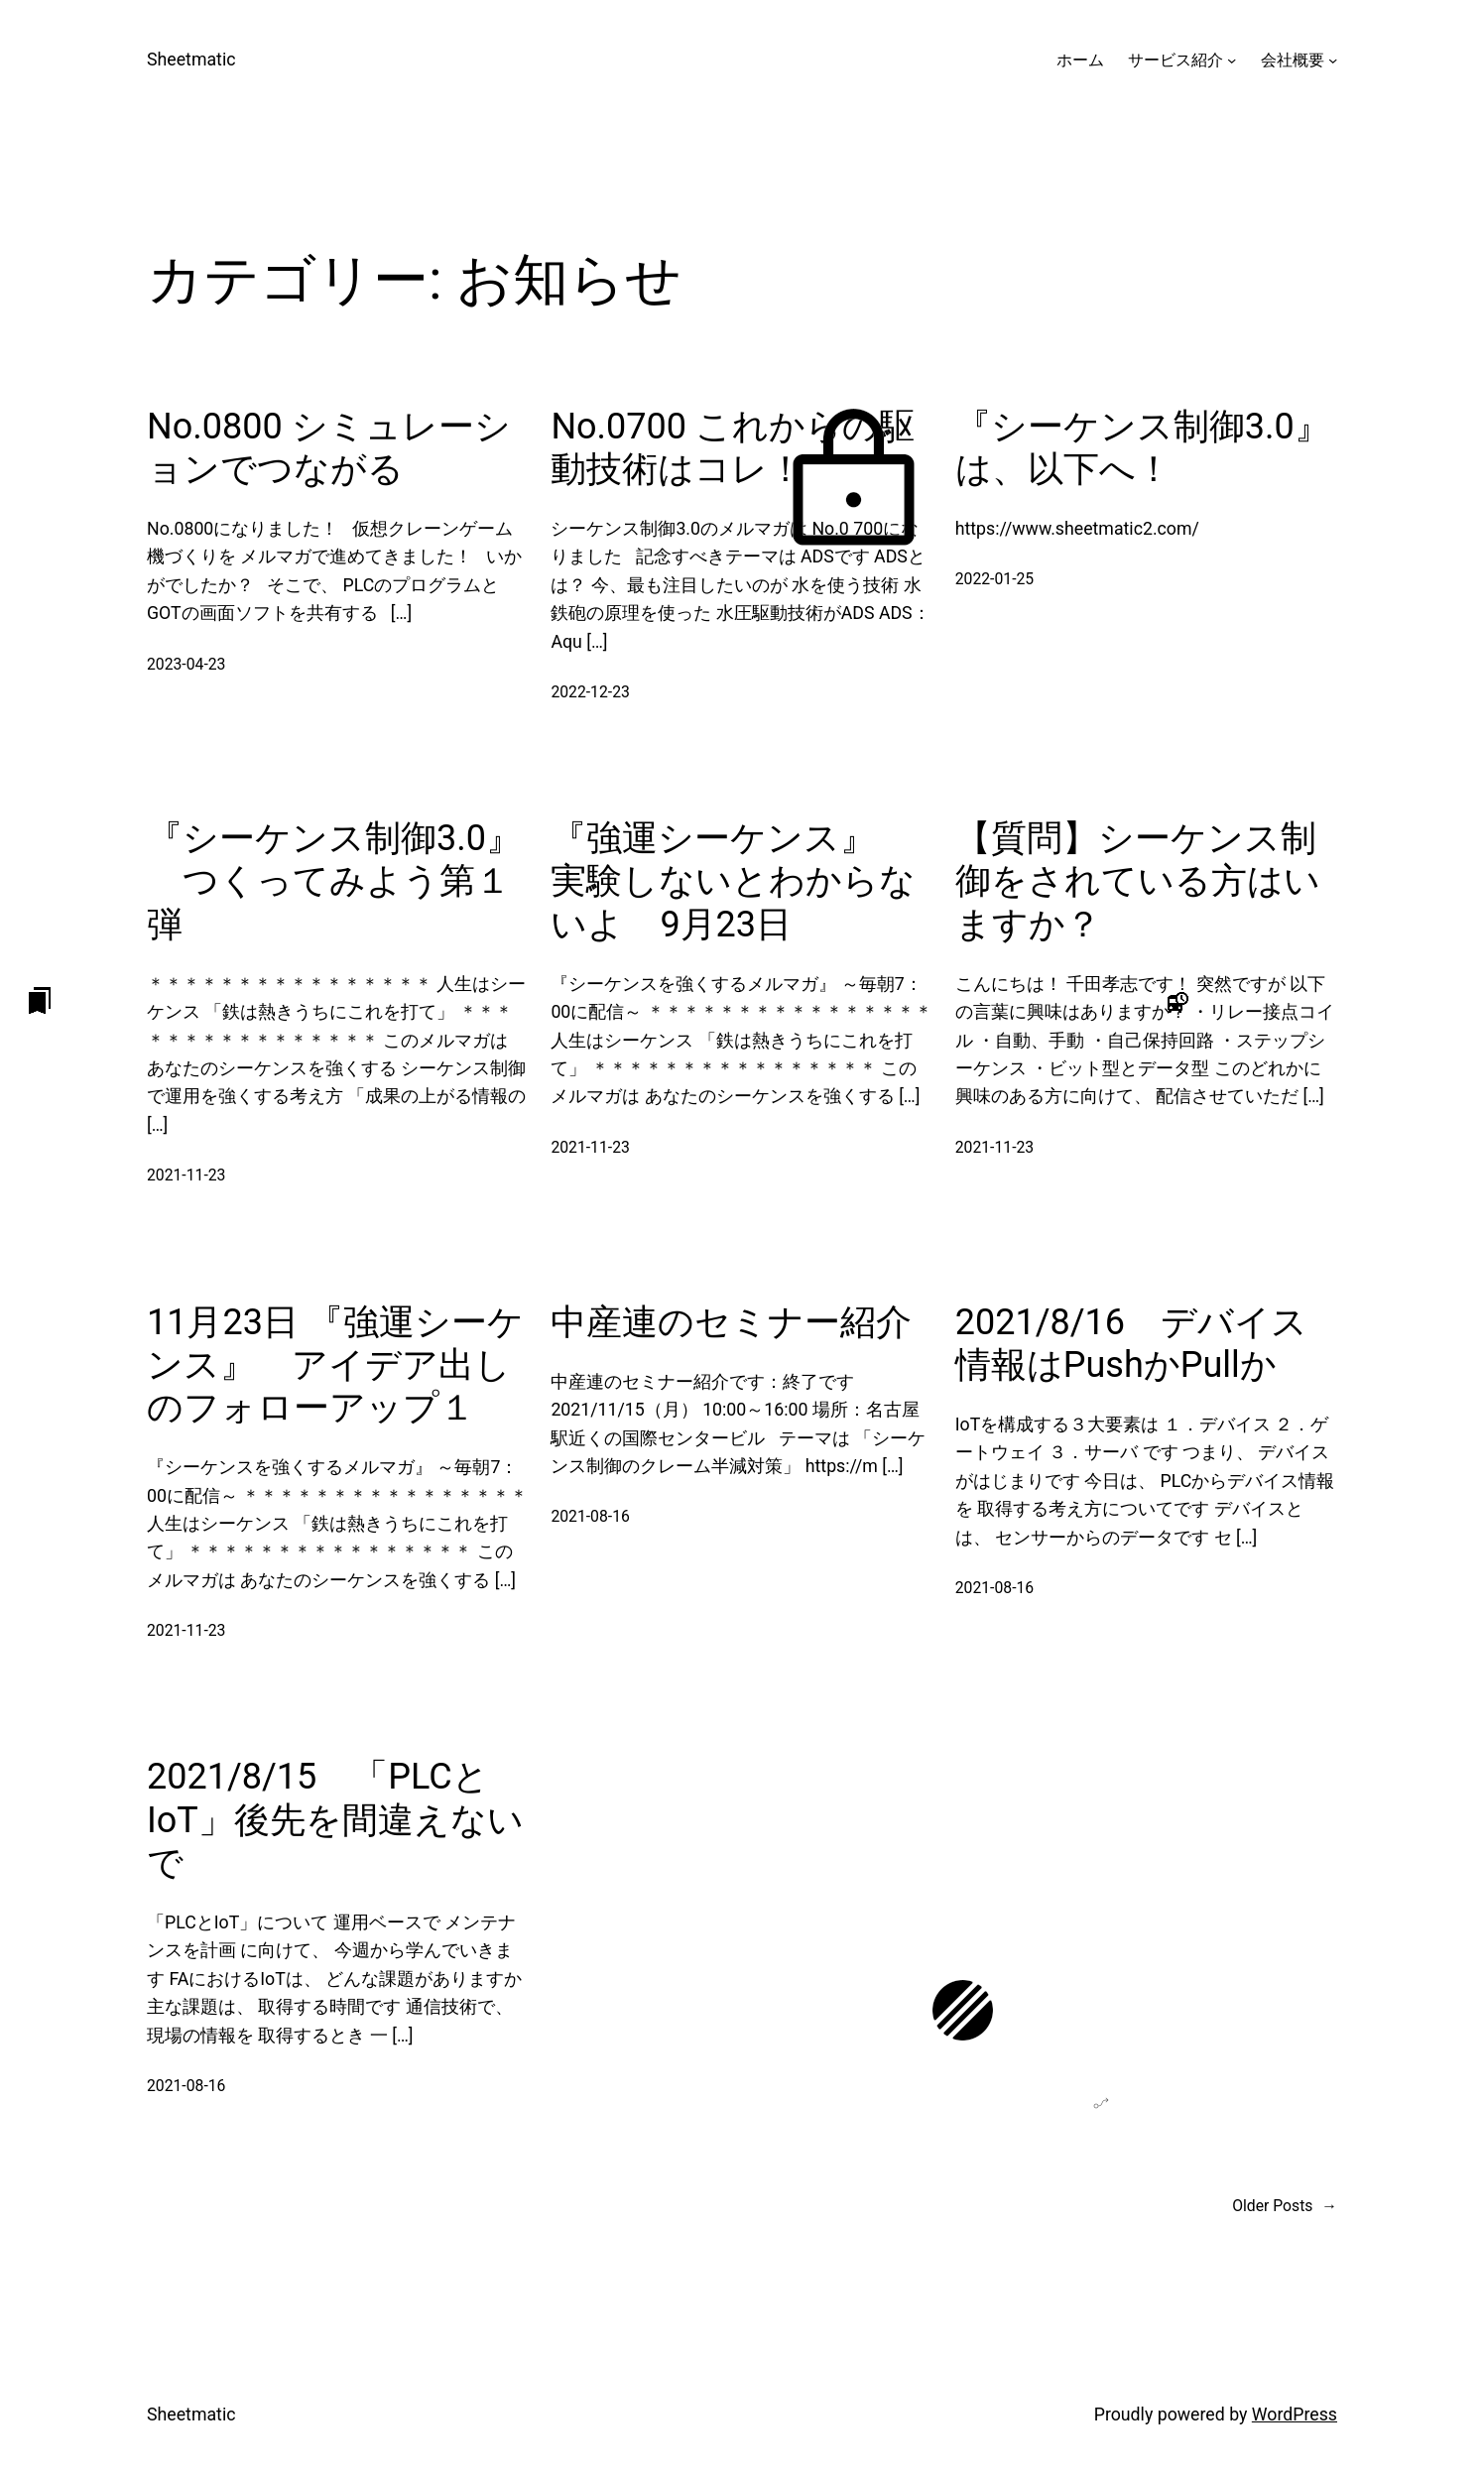  What do you see at coordinates (962, 2010) in the screenshot?
I see `access boules or pétanque game` at bounding box center [962, 2010].